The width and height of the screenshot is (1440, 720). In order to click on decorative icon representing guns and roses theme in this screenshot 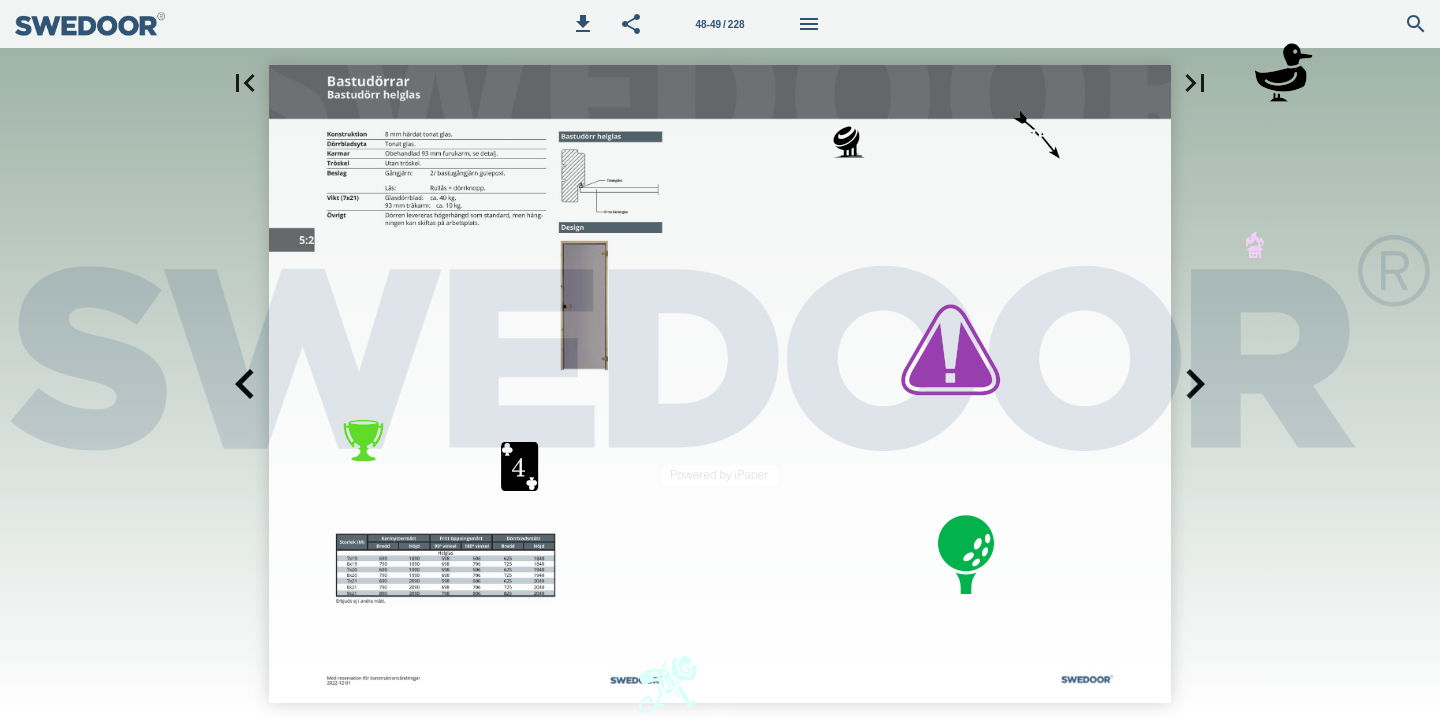, I will do `click(668, 684)`.